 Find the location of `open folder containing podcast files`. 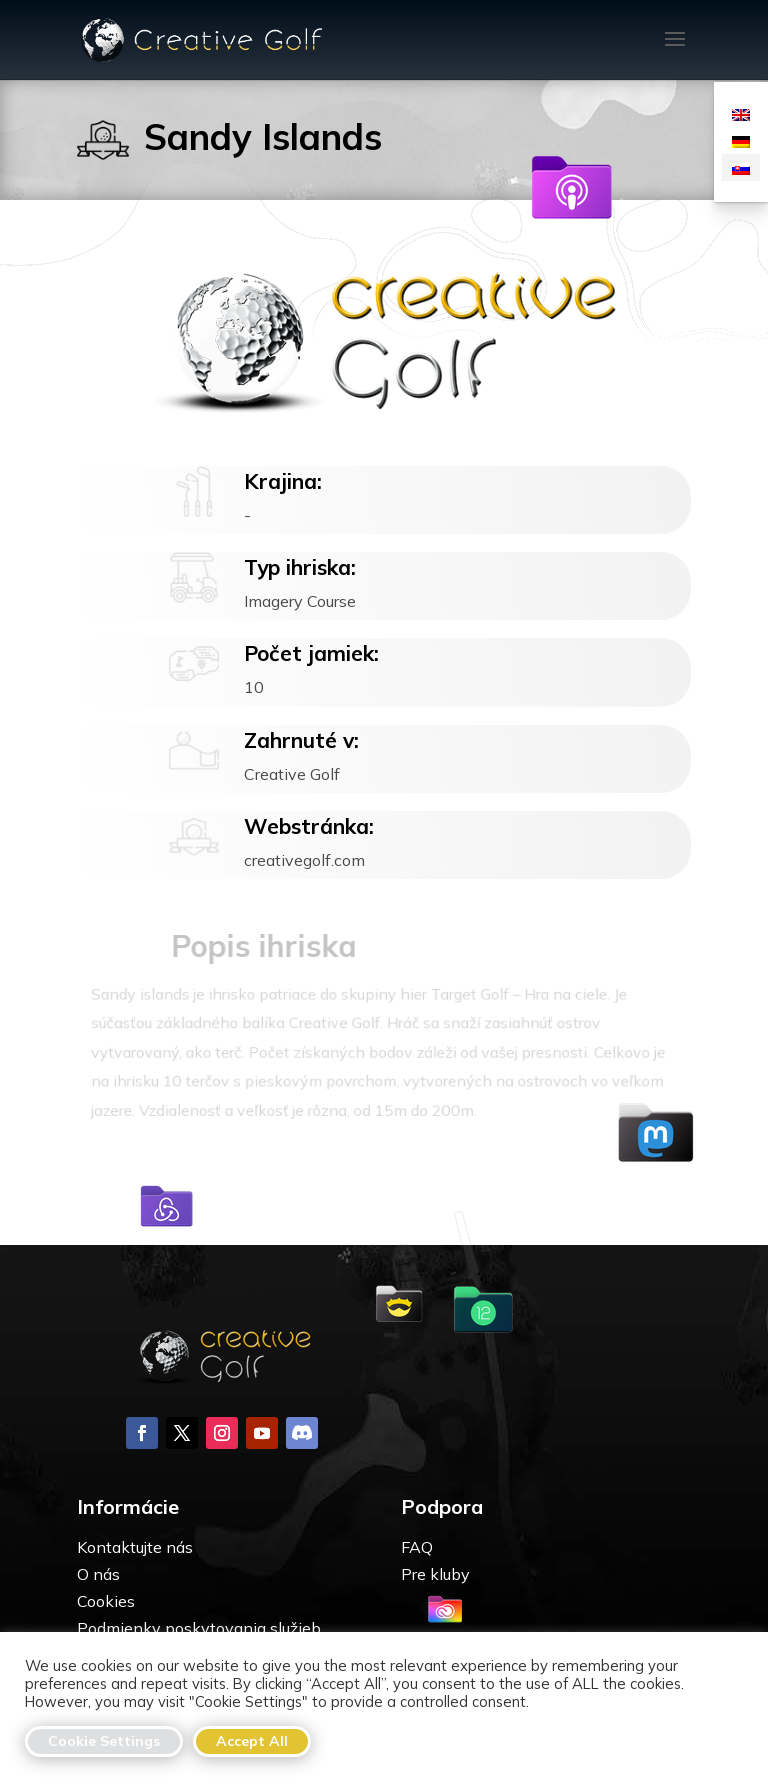

open folder containing podcast files is located at coordinates (571, 189).